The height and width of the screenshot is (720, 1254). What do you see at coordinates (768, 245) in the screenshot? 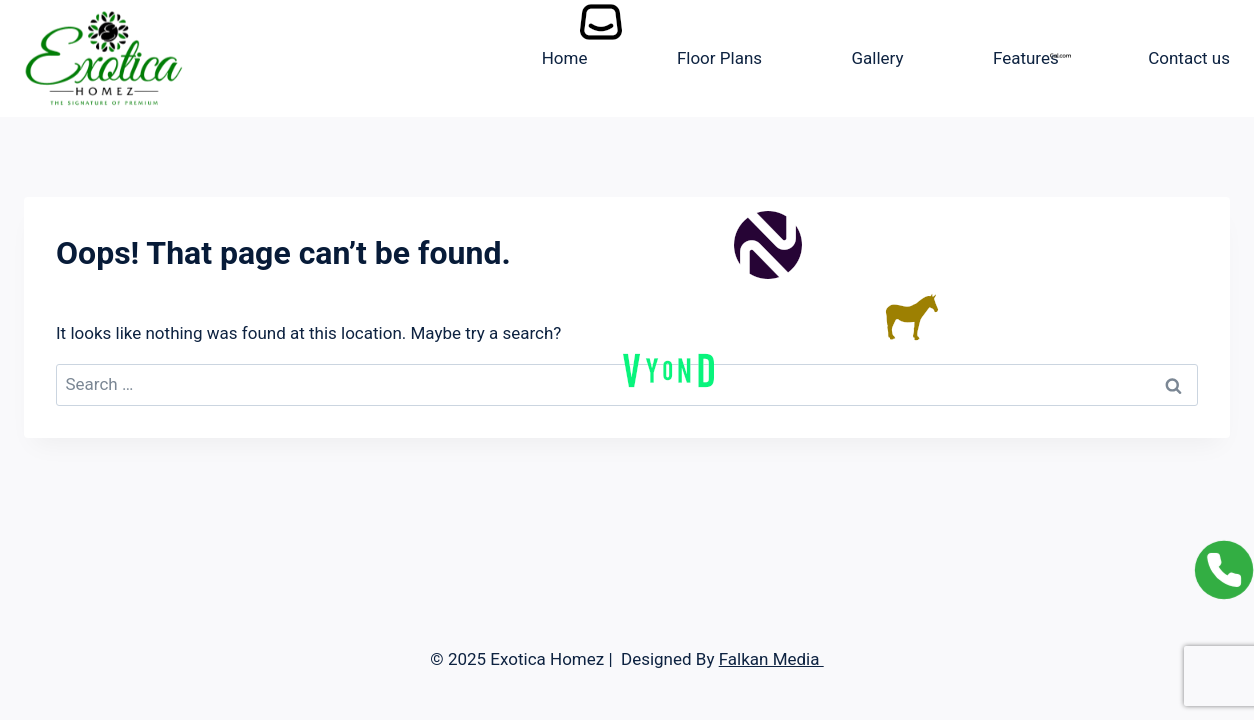
I see `novu notification infrastructure logo` at bounding box center [768, 245].